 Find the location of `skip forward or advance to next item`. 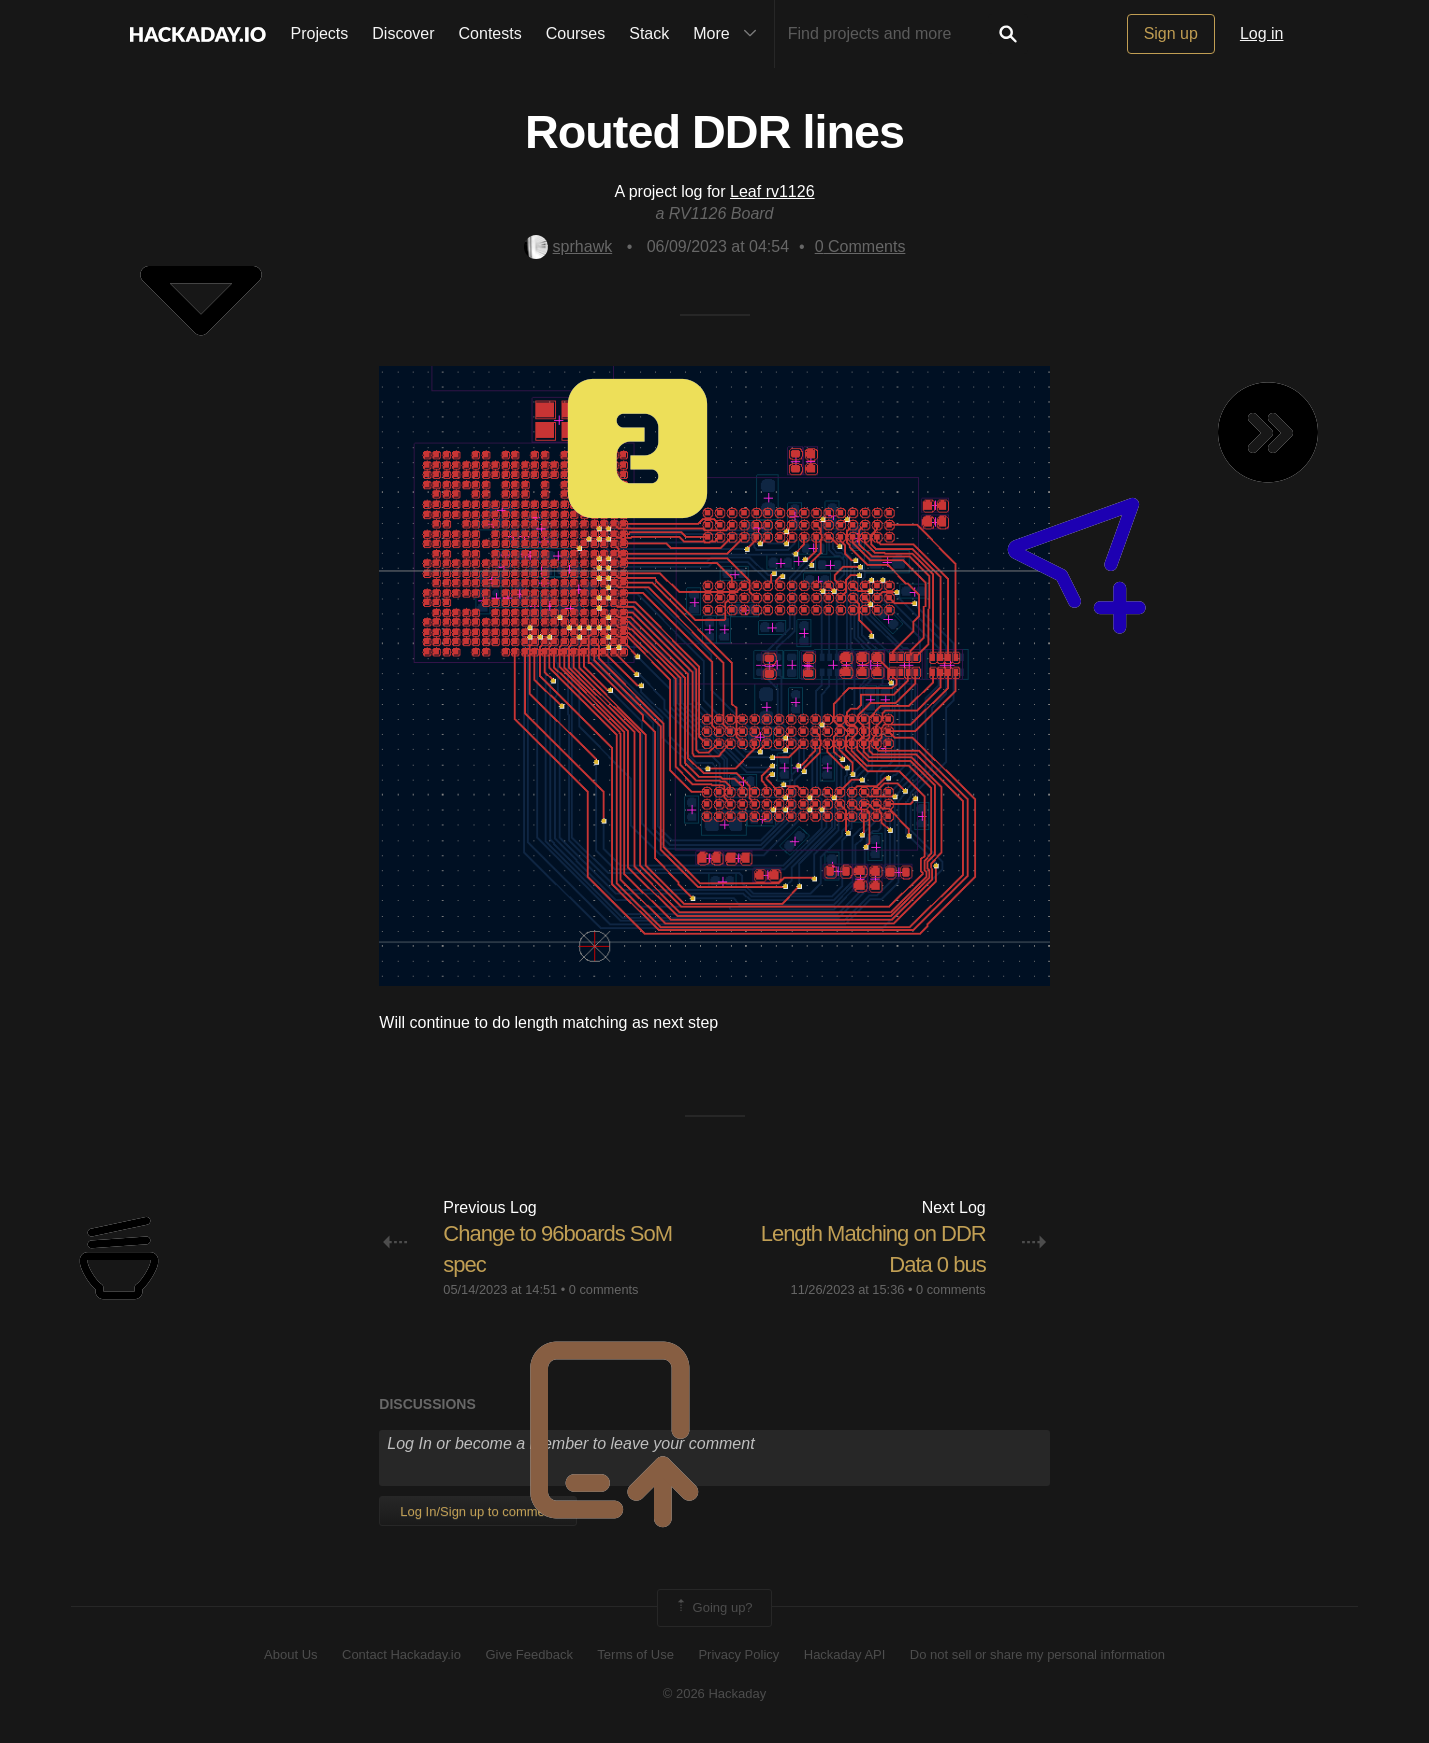

skip forward or advance to next item is located at coordinates (1268, 433).